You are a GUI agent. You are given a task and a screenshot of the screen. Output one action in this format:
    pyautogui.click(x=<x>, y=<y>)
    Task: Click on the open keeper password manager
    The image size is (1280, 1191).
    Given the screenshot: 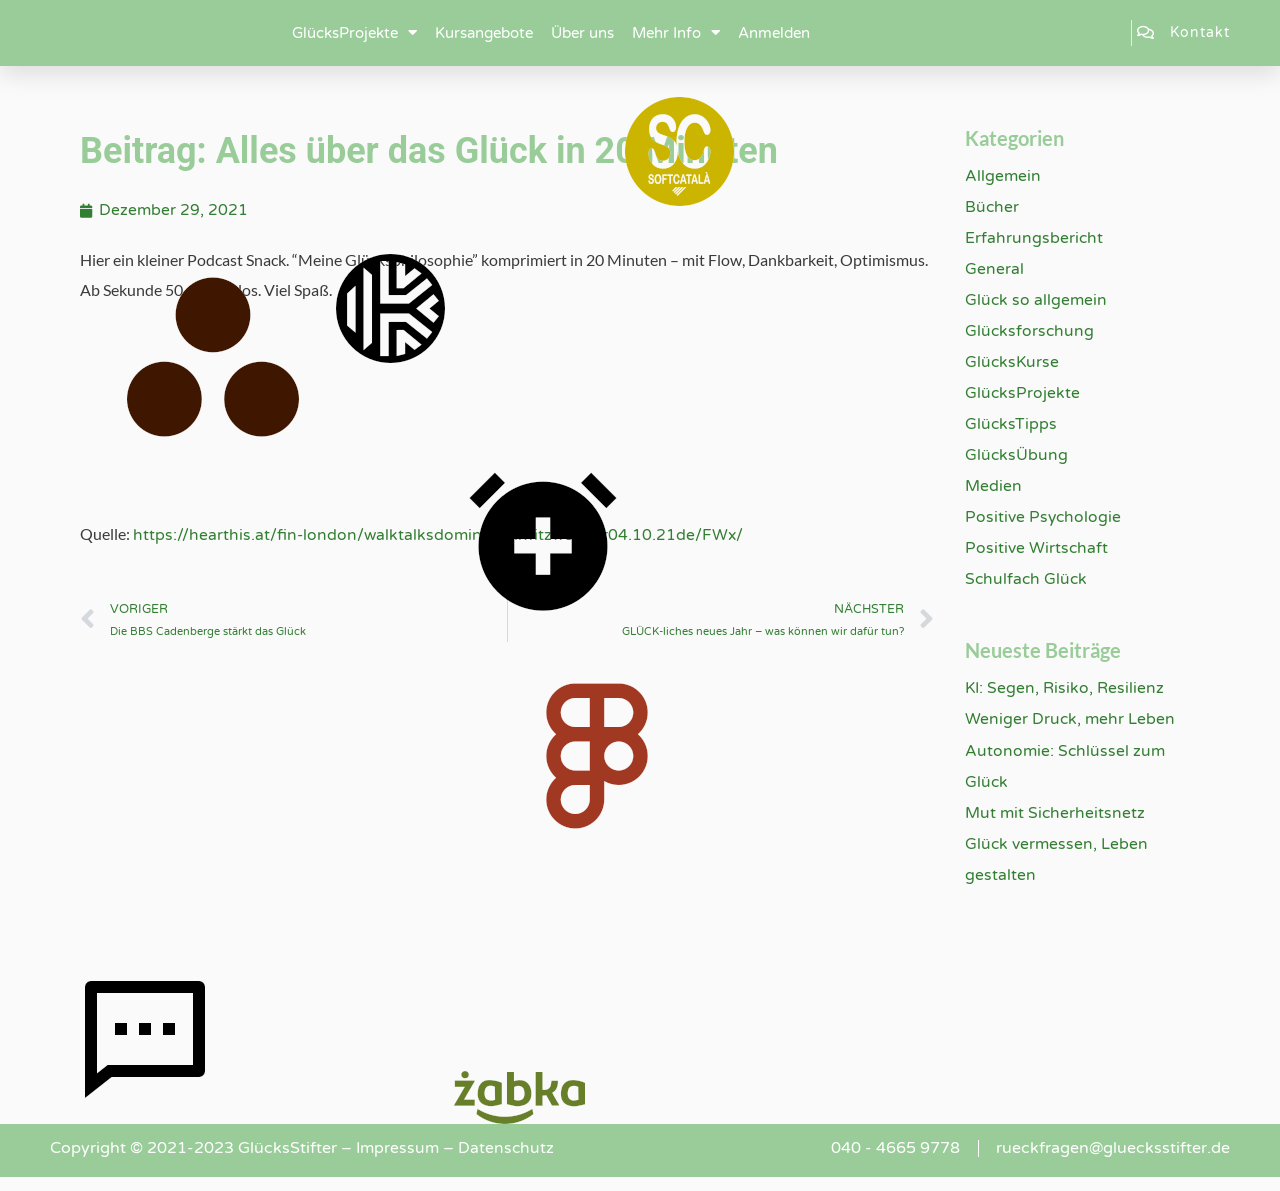 What is the action you would take?
    pyautogui.click(x=390, y=308)
    